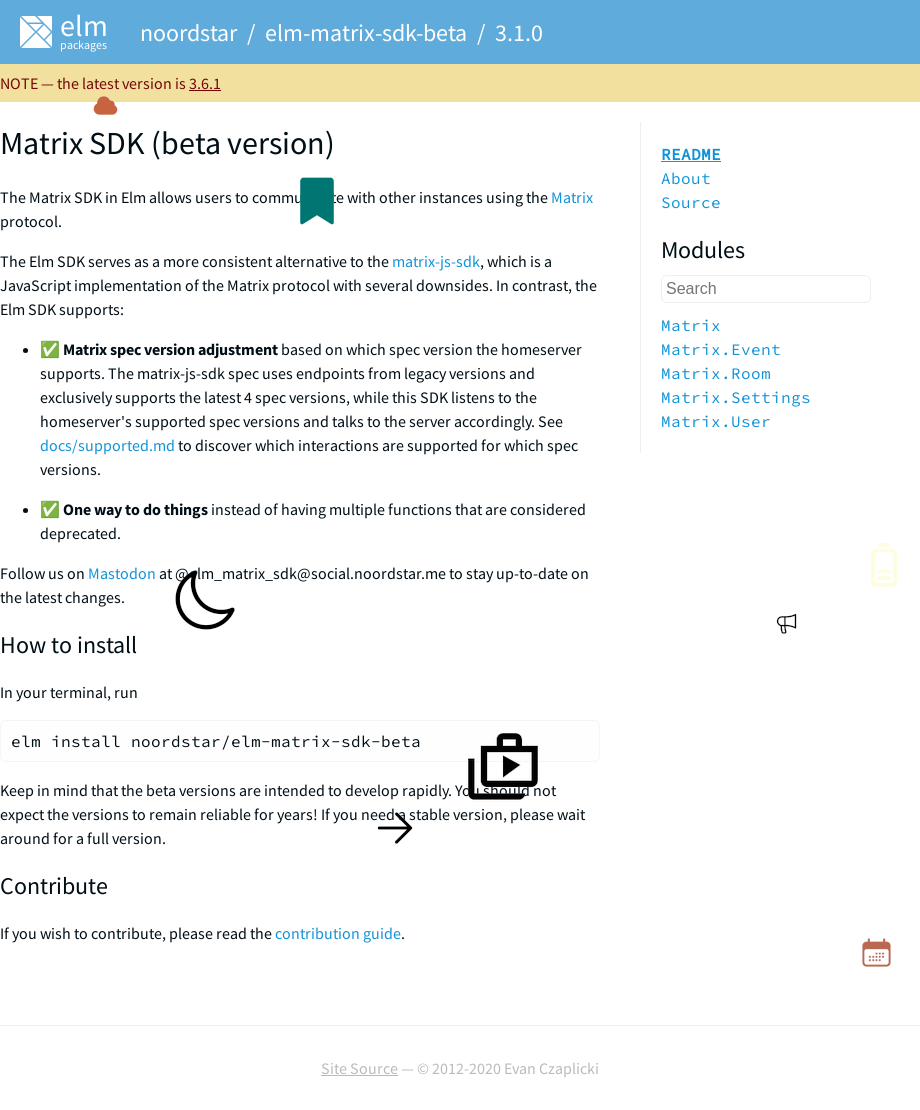 The height and width of the screenshot is (1110, 920). I want to click on navigate to the next item or page, so click(395, 828).